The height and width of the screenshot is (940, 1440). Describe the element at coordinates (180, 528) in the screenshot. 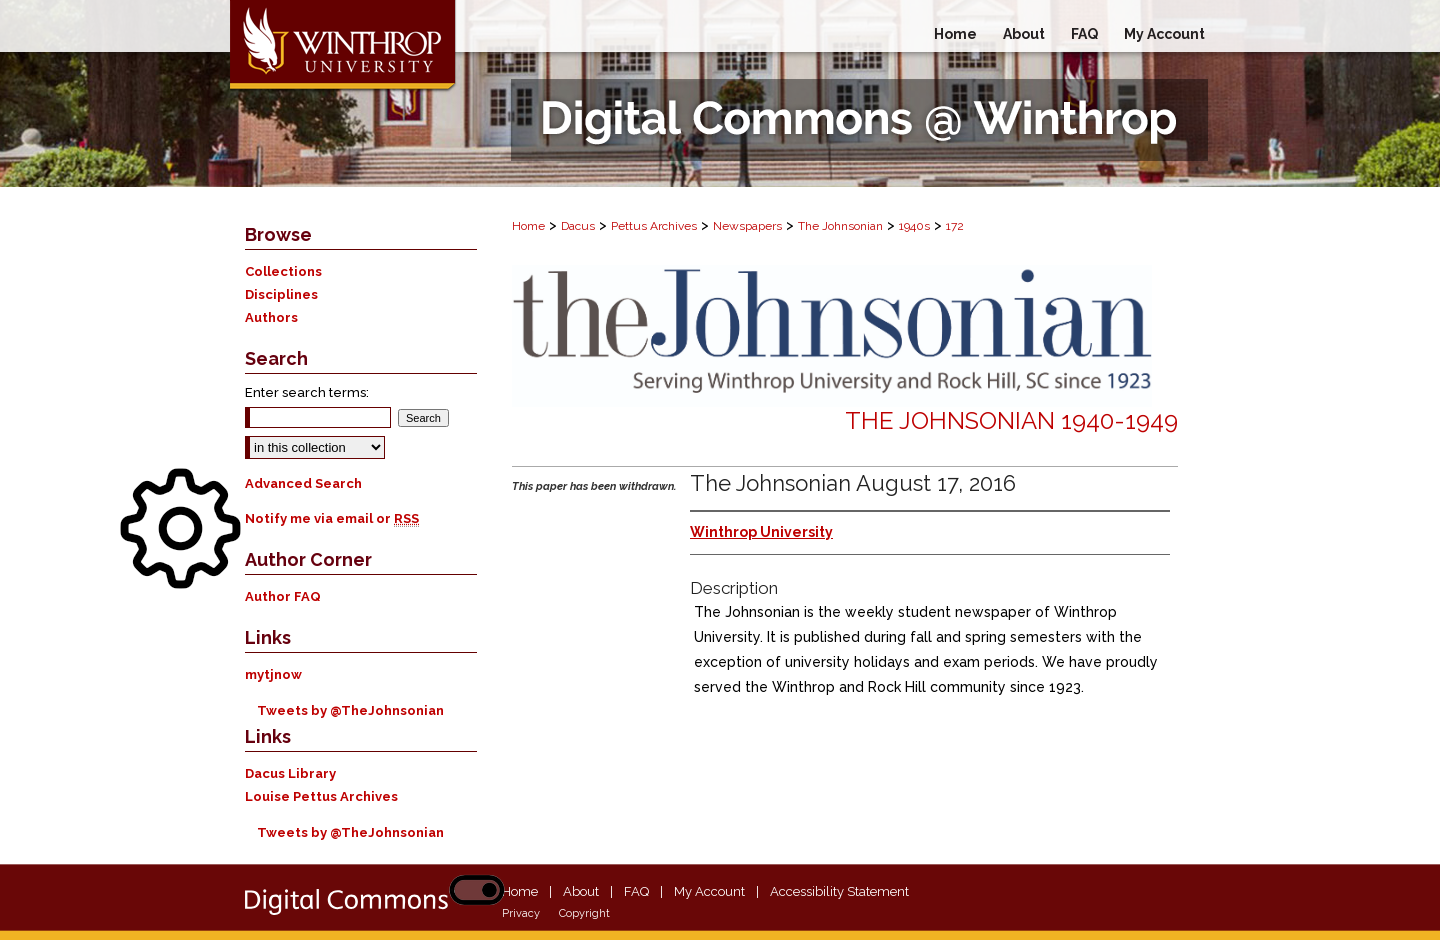

I see `access settings or preferences` at that location.